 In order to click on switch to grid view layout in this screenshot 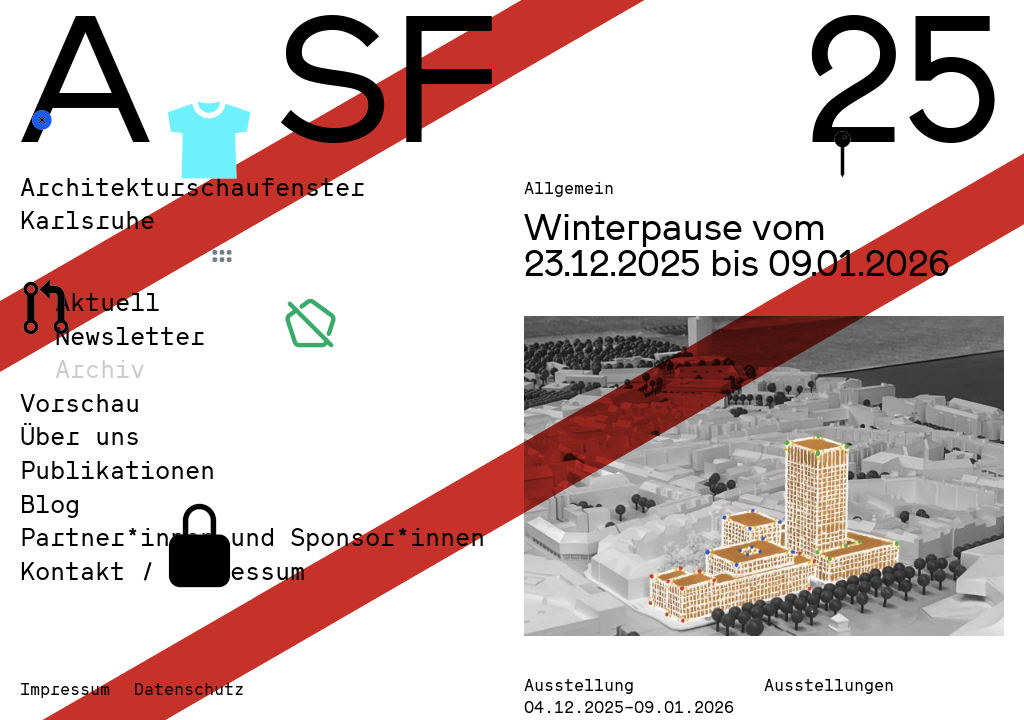, I will do `click(222, 256)`.